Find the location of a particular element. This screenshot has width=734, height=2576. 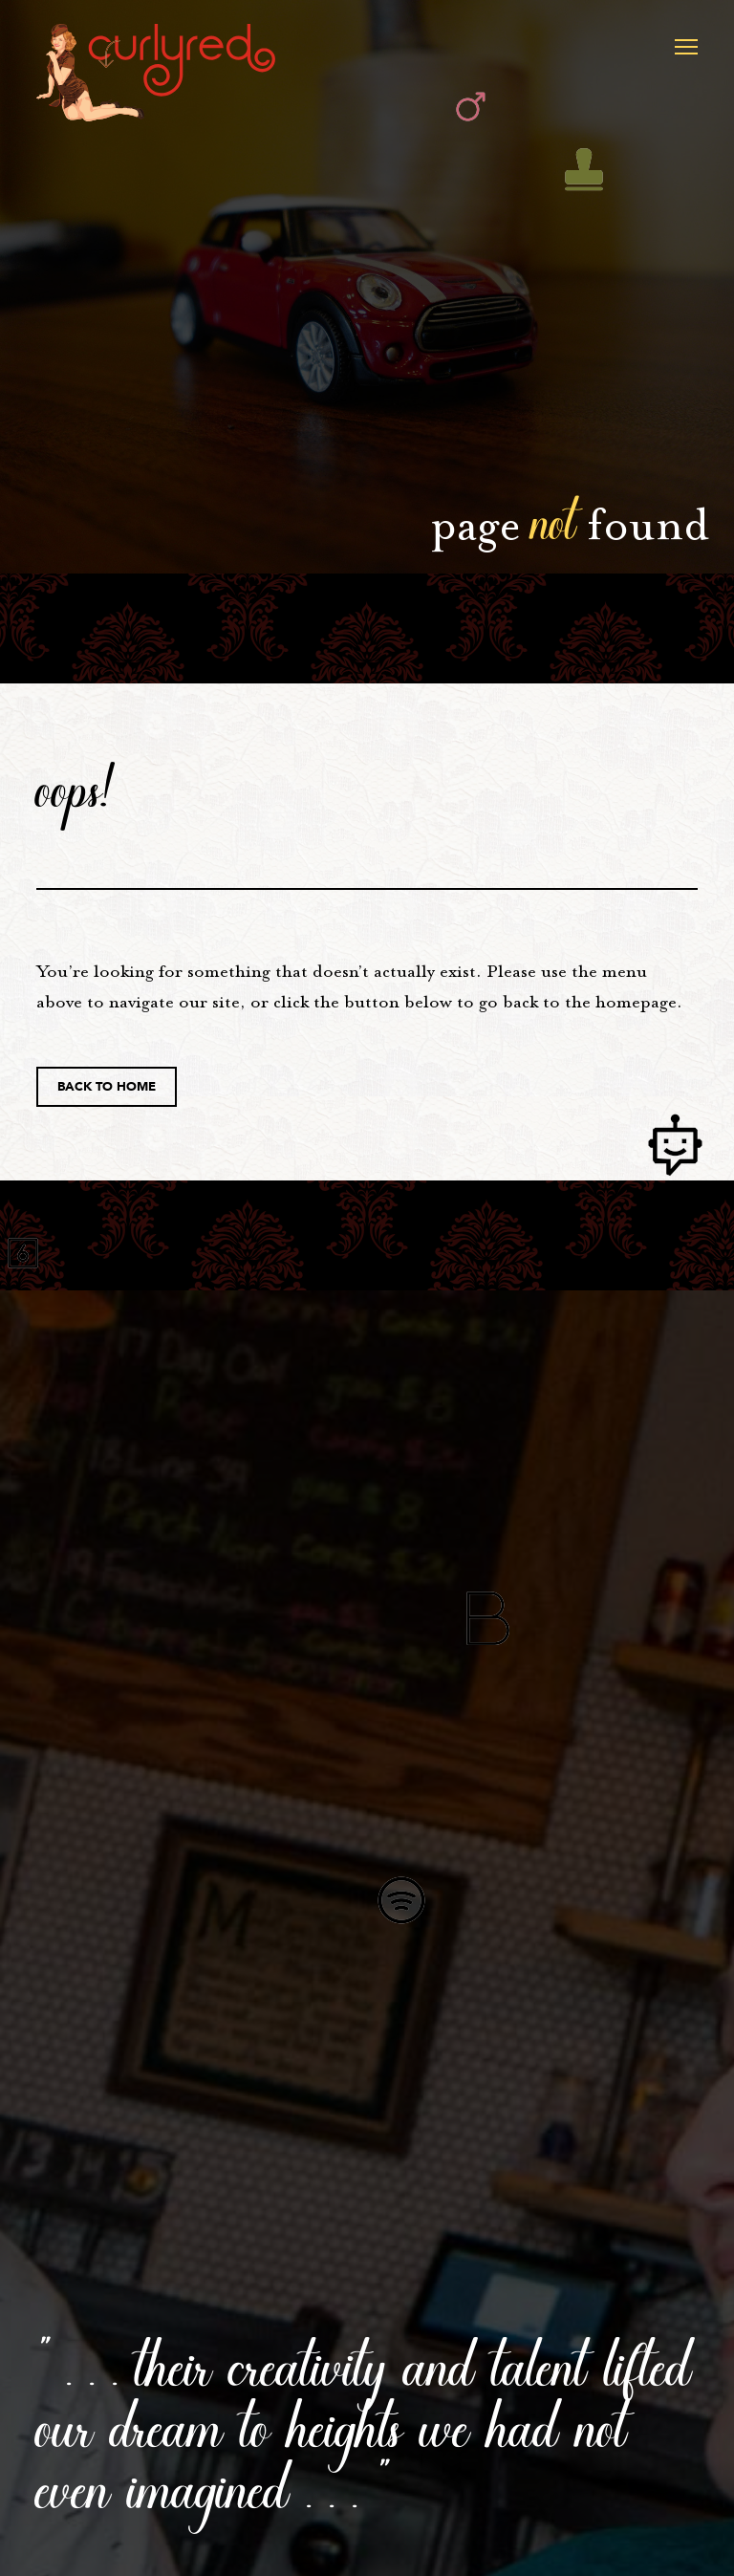

apply a stamp or seal to a document is located at coordinates (584, 170).